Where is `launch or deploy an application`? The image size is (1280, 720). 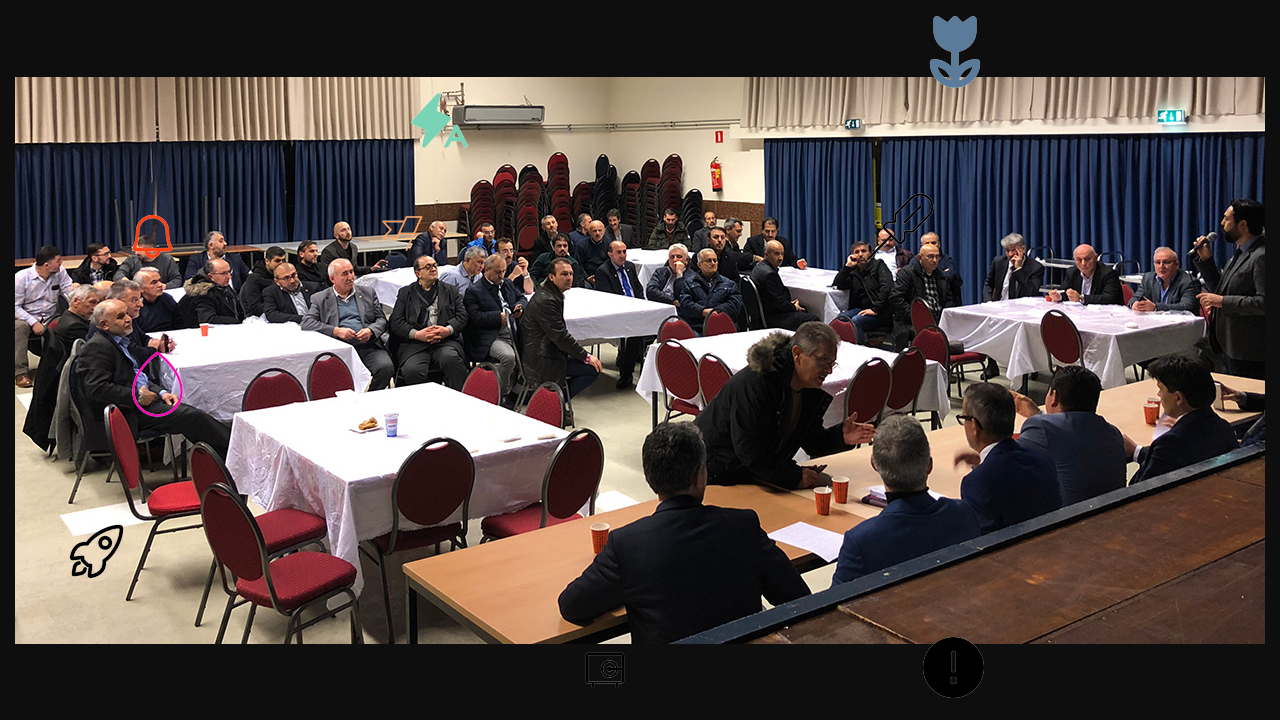
launch or deploy an application is located at coordinates (96, 551).